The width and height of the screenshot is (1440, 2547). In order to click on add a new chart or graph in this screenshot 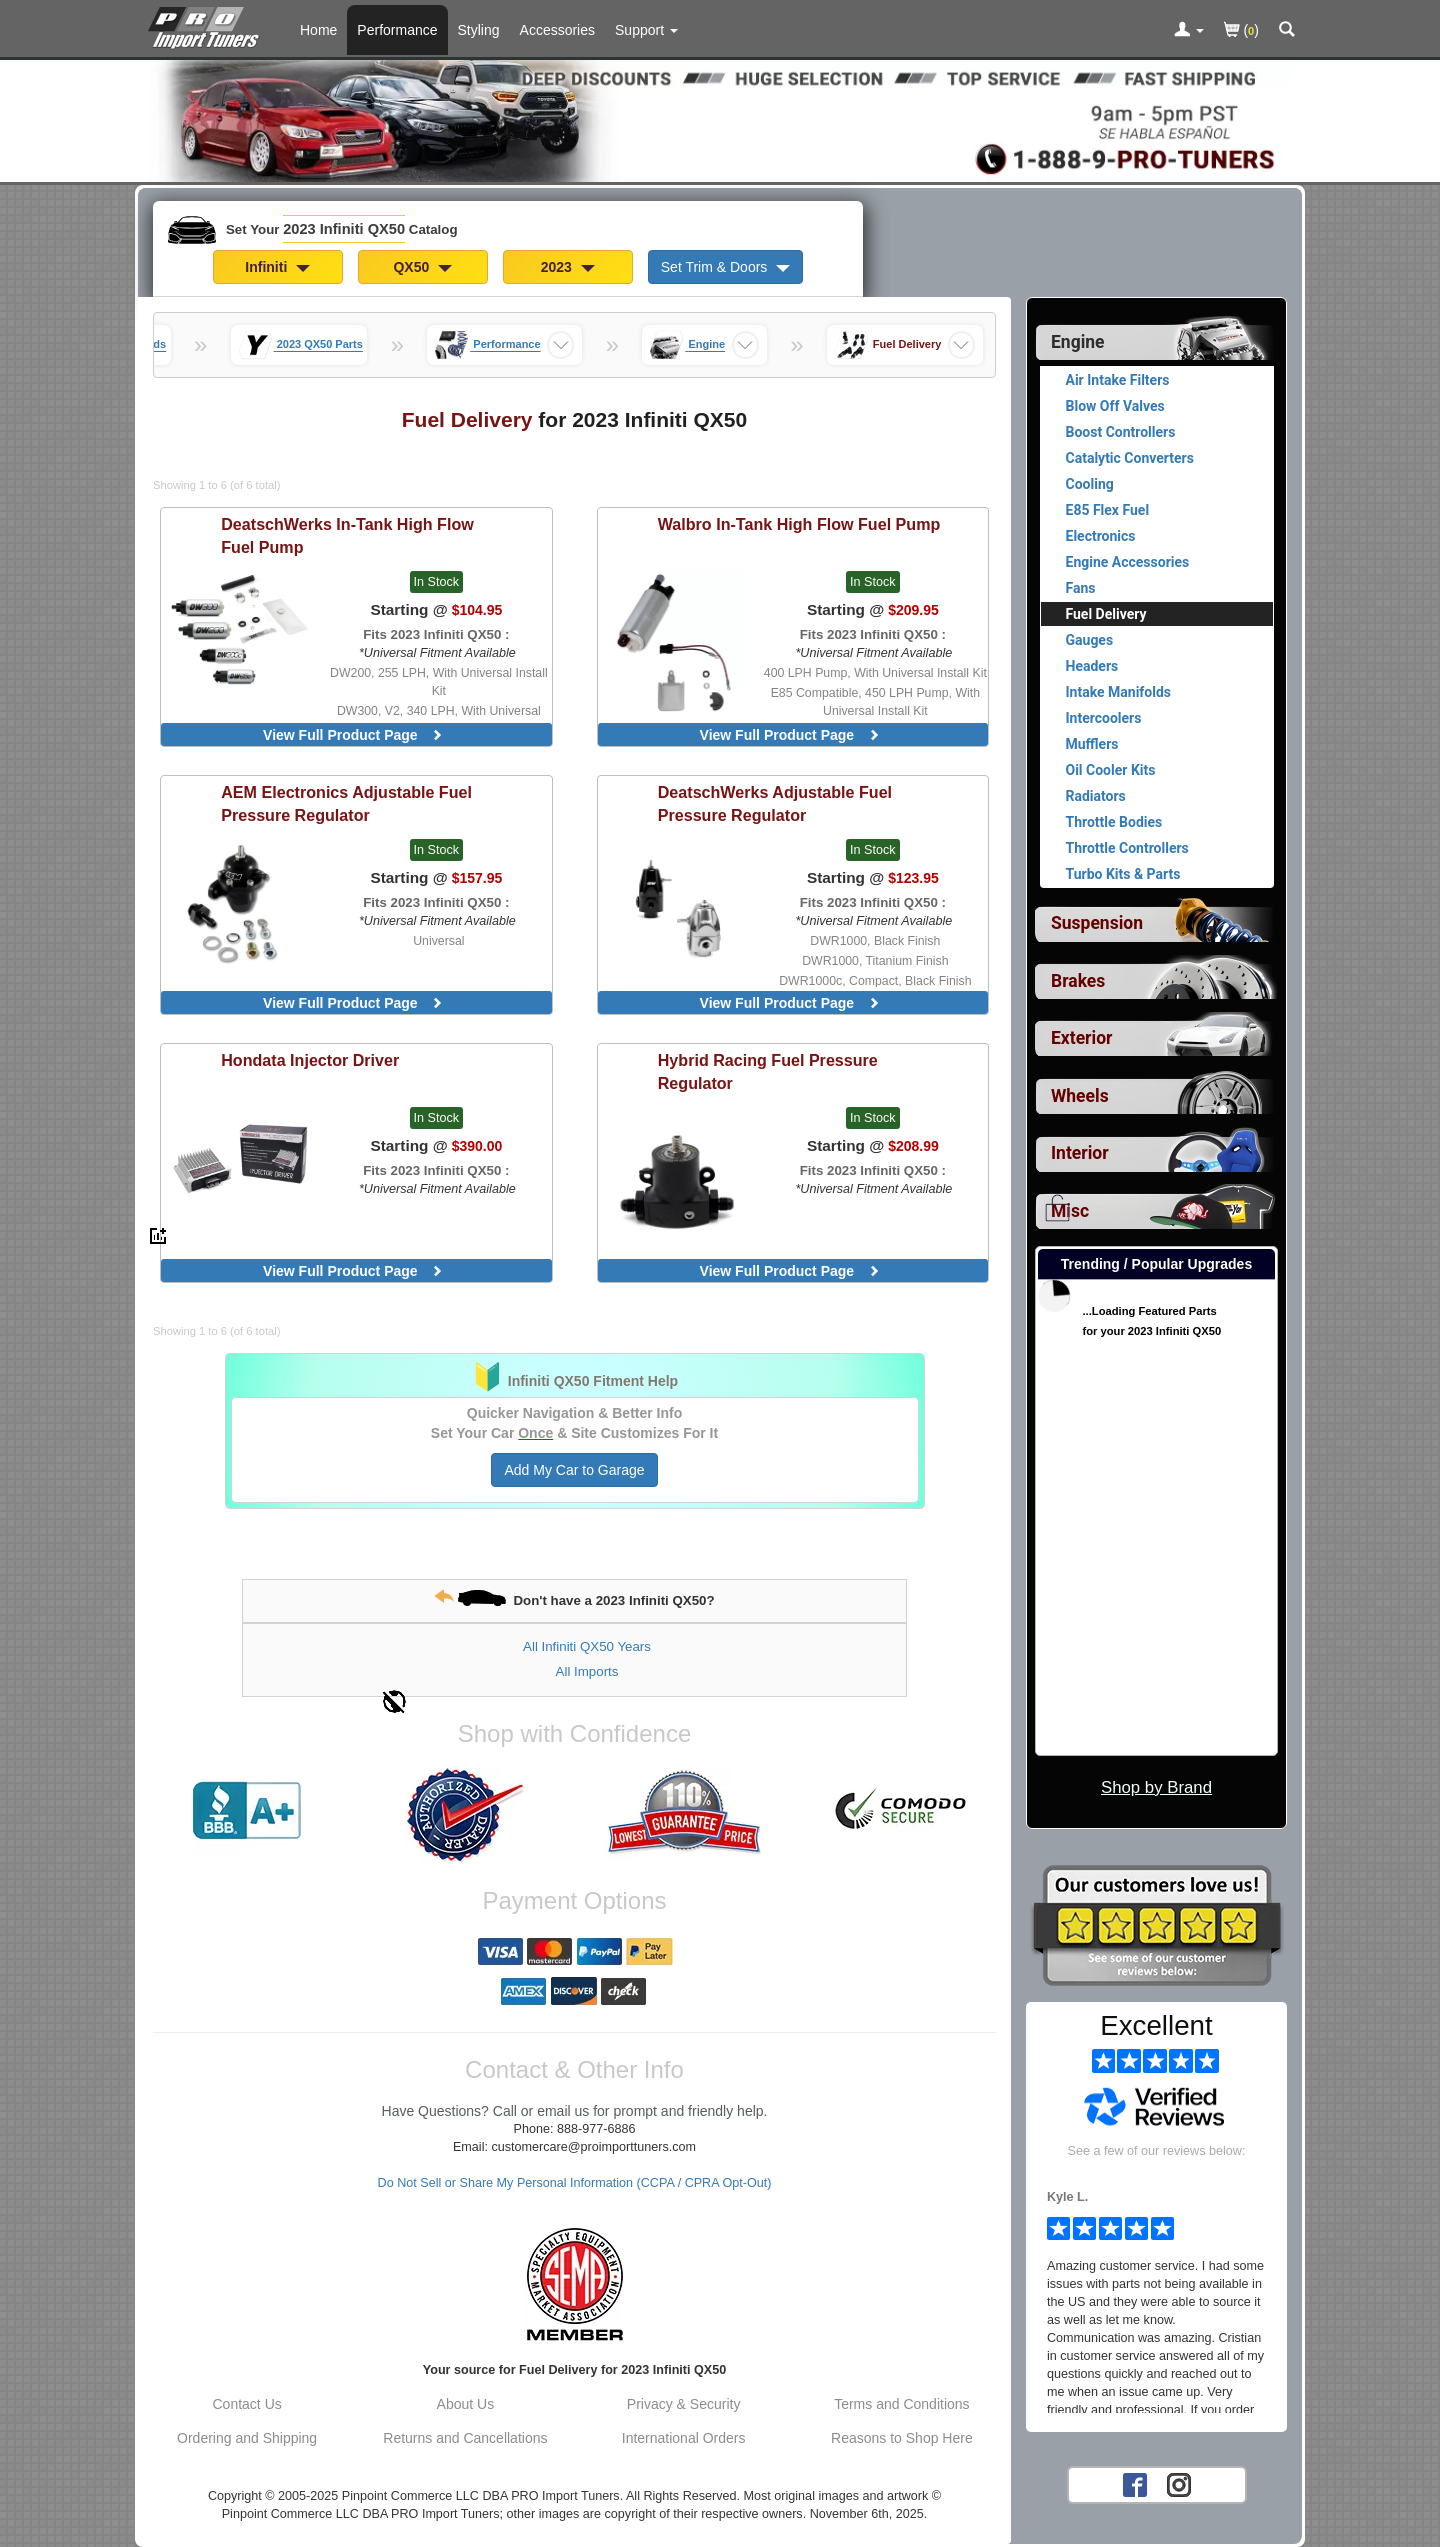, I will do `click(158, 1236)`.